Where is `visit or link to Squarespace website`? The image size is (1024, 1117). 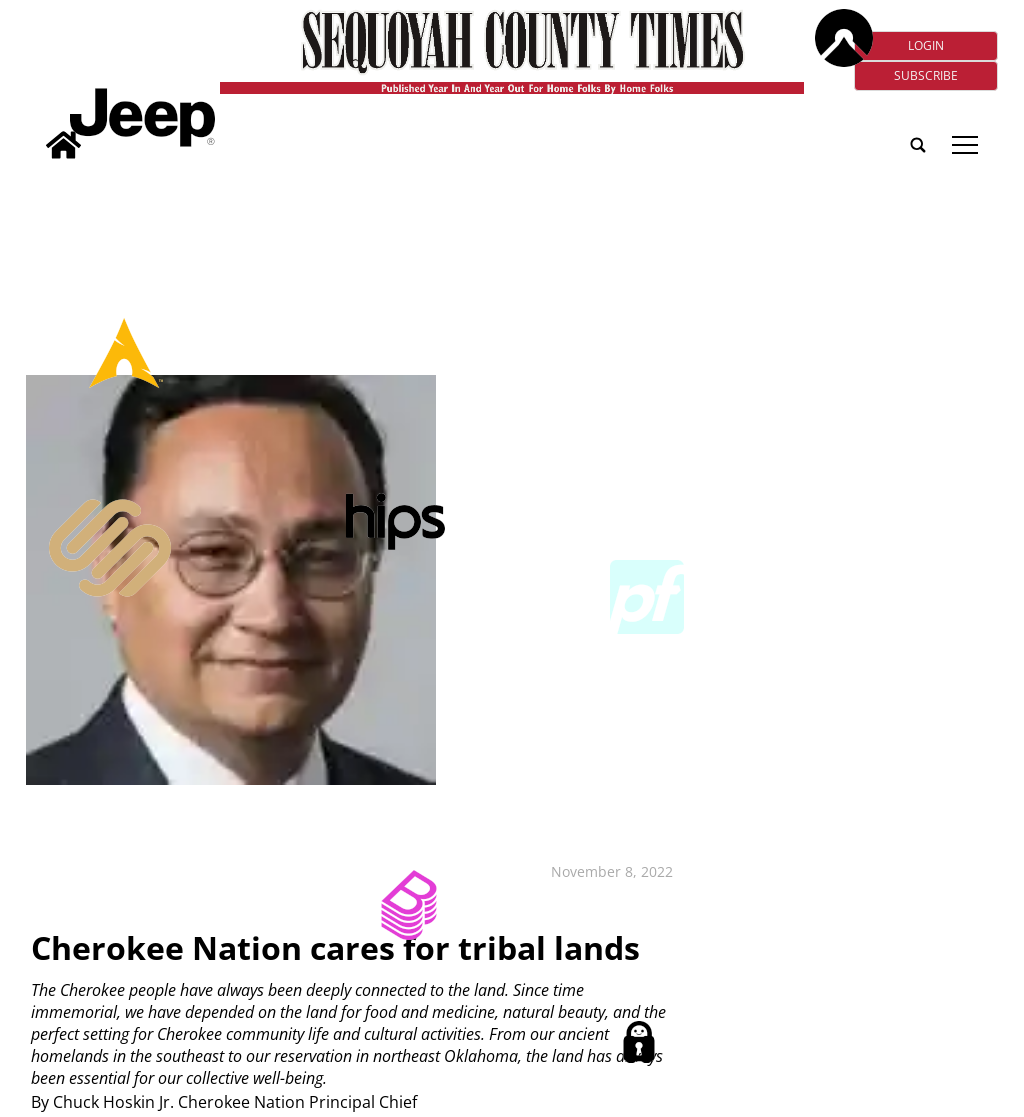
visit or link to Squarespace website is located at coordinates (110, 548).